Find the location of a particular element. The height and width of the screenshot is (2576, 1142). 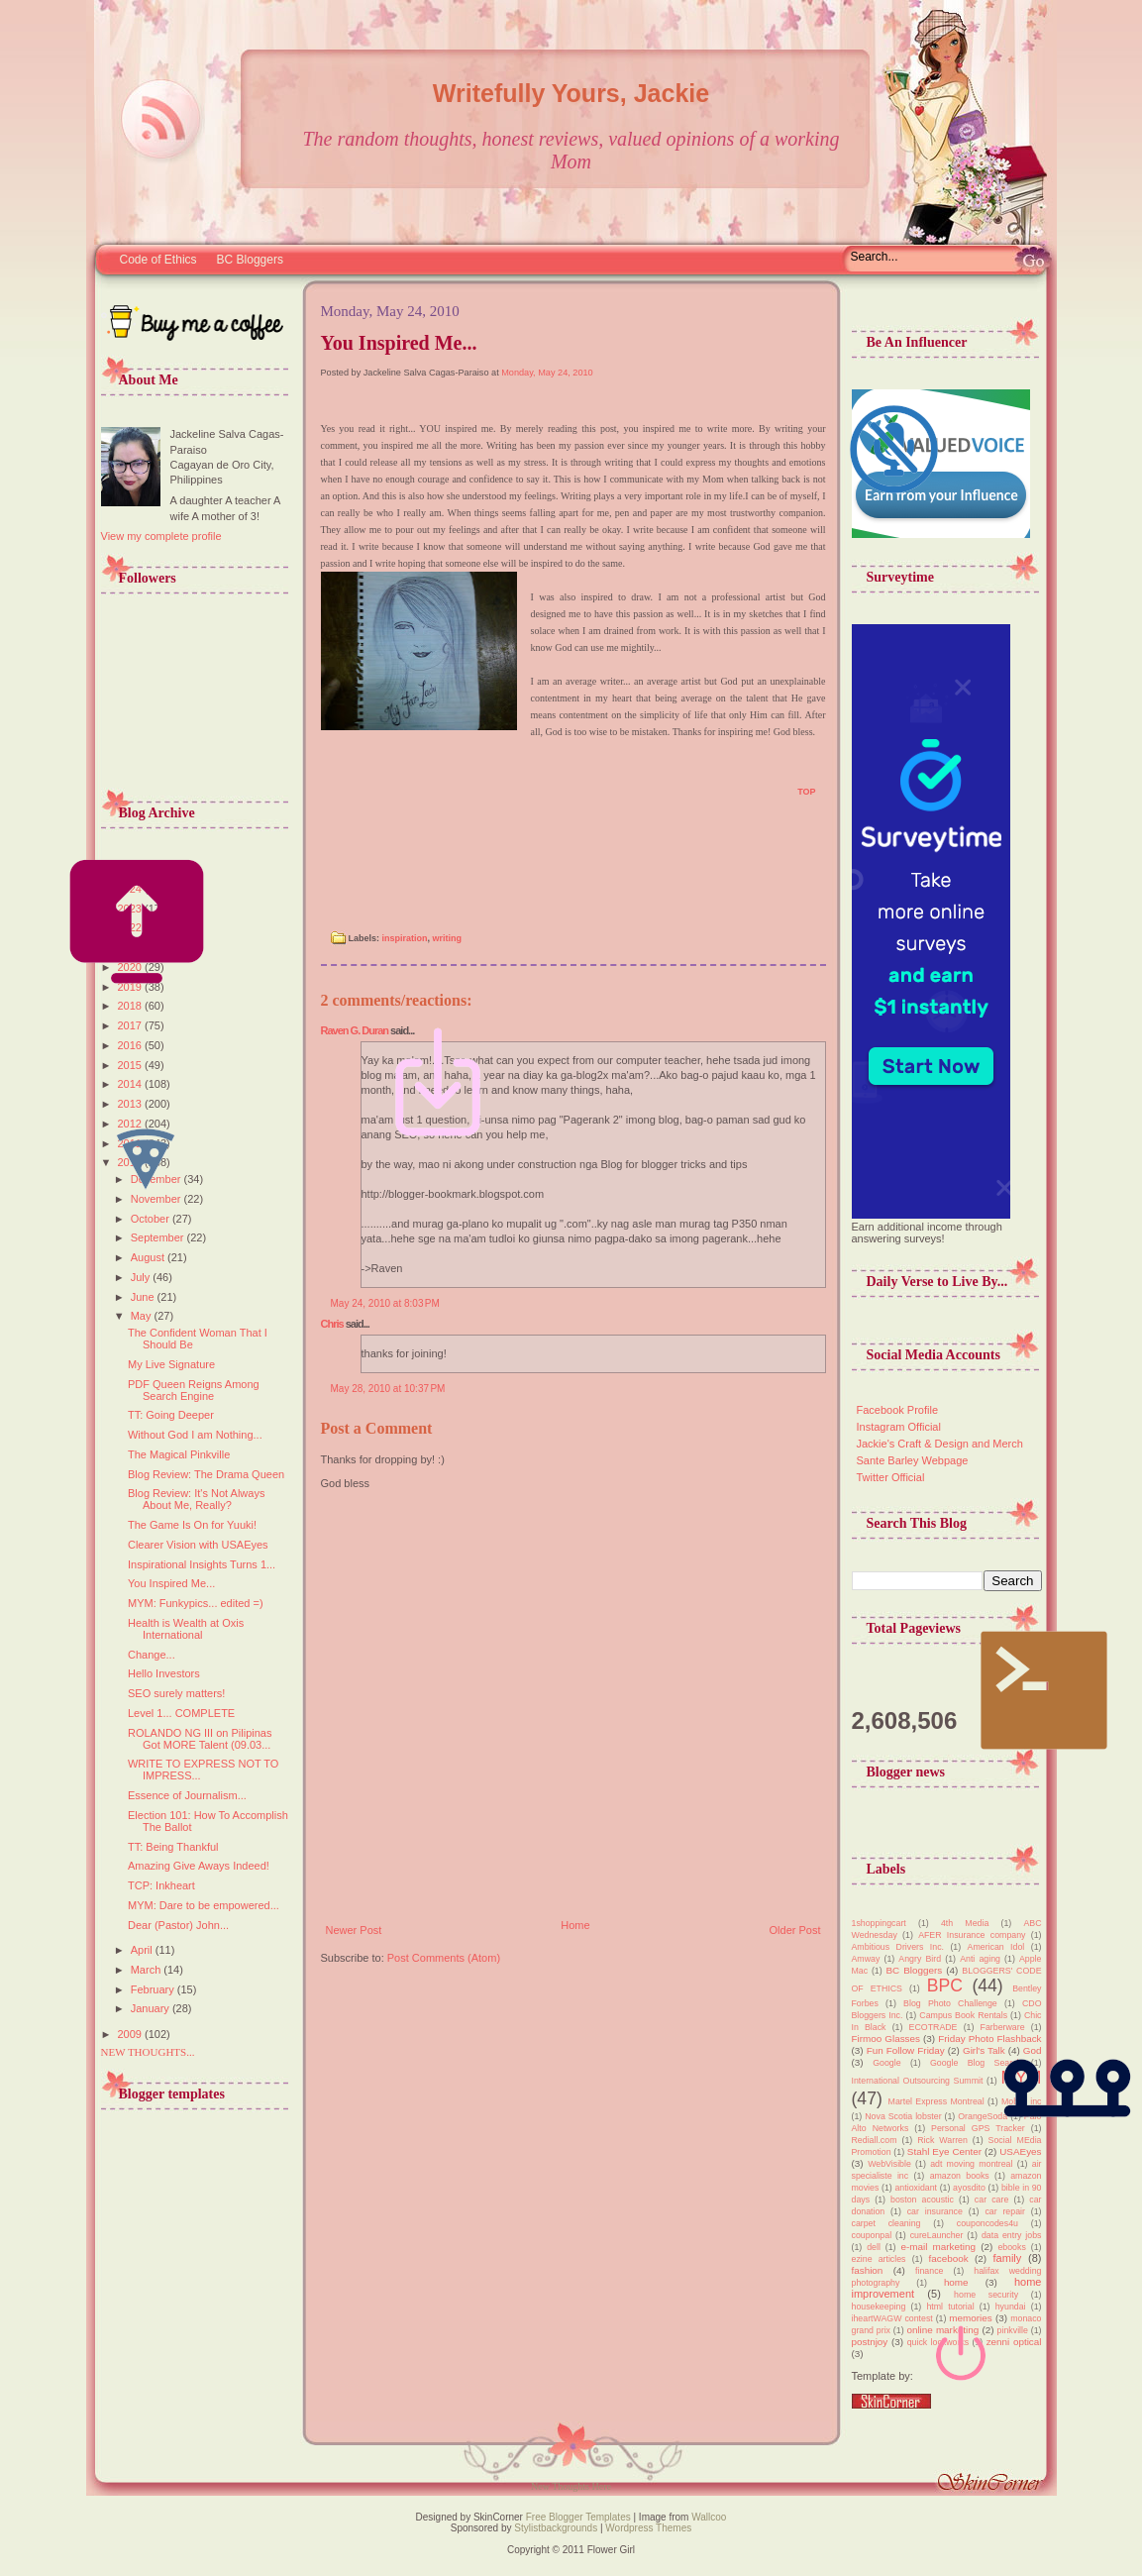

upload file to display or screen is located at coordinates (137, 916).